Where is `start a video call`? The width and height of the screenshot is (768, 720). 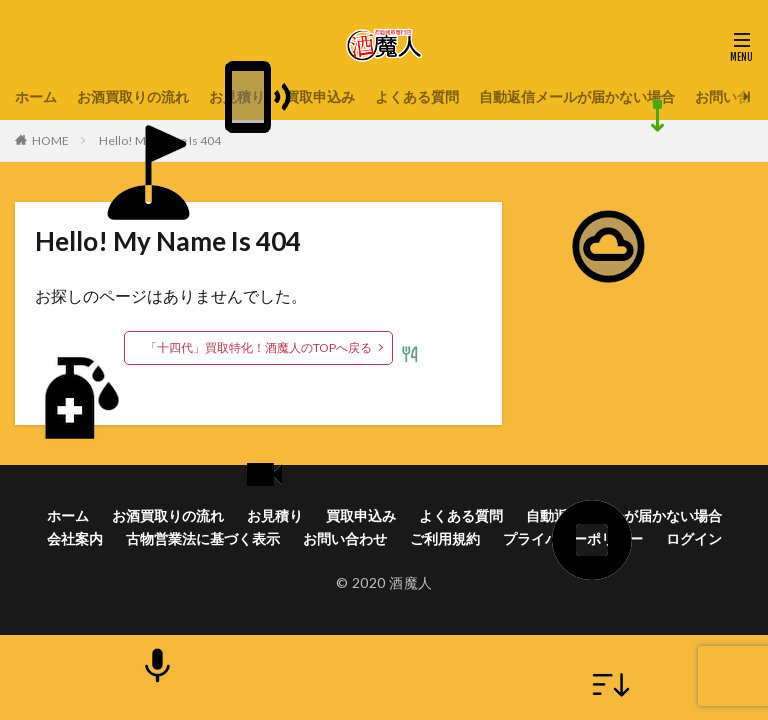
start a video call is located at coordinates (264, 474).